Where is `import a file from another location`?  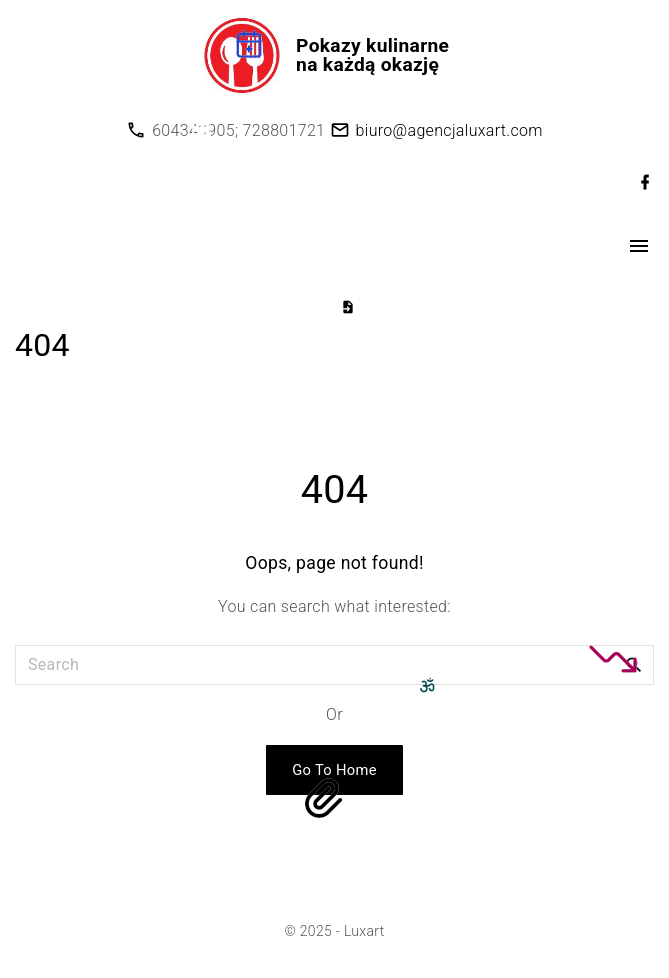 import a file from another location is located at coordinates (348, 307).